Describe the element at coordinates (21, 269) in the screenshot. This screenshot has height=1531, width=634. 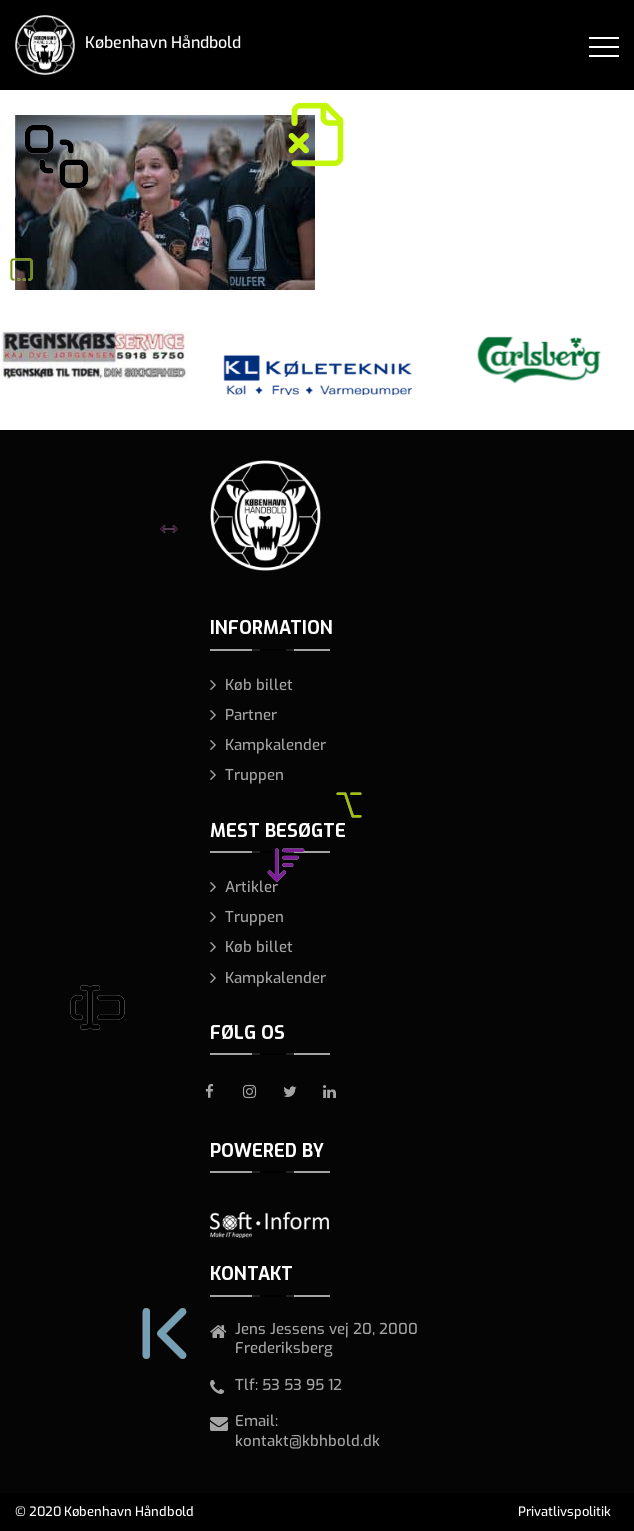
I see `indicates a container with a collapsible or expandable bottom section` at that location.